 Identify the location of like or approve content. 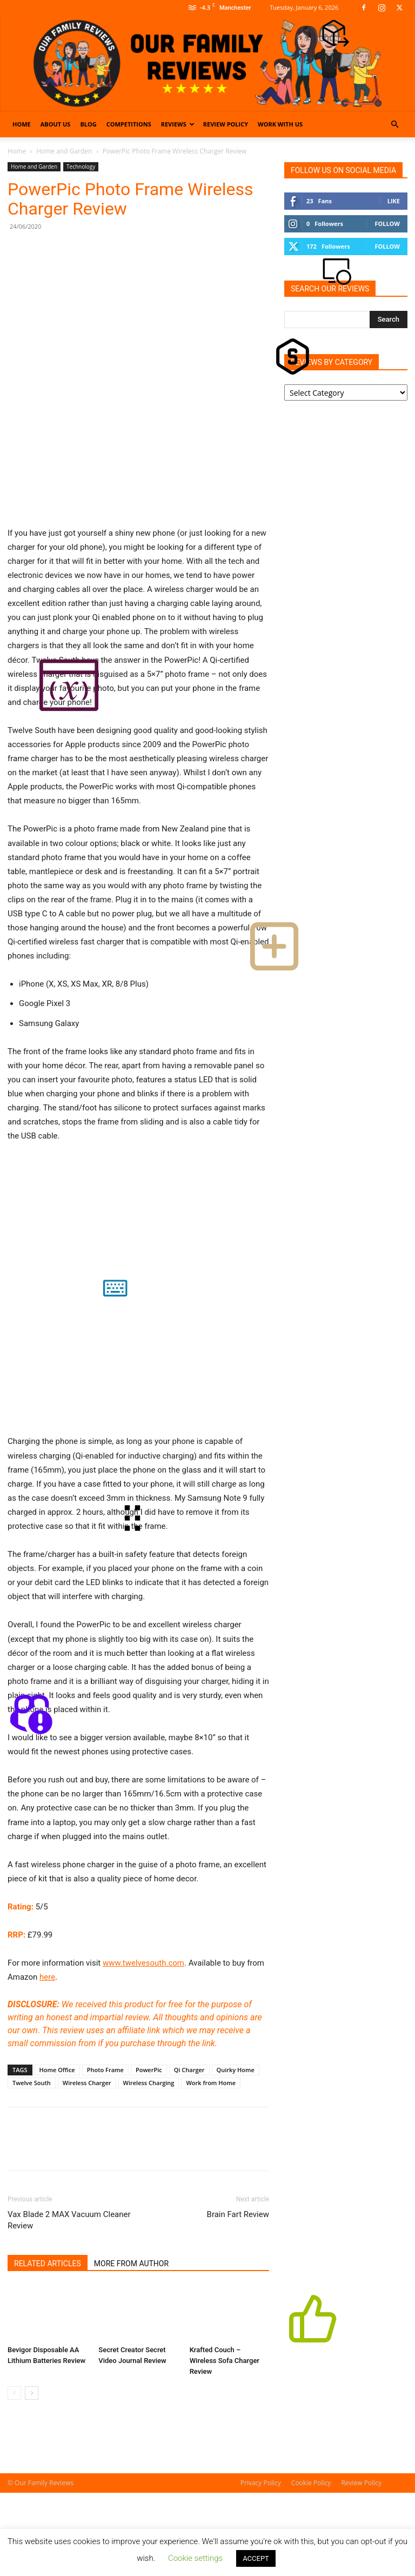
(313, 2319).